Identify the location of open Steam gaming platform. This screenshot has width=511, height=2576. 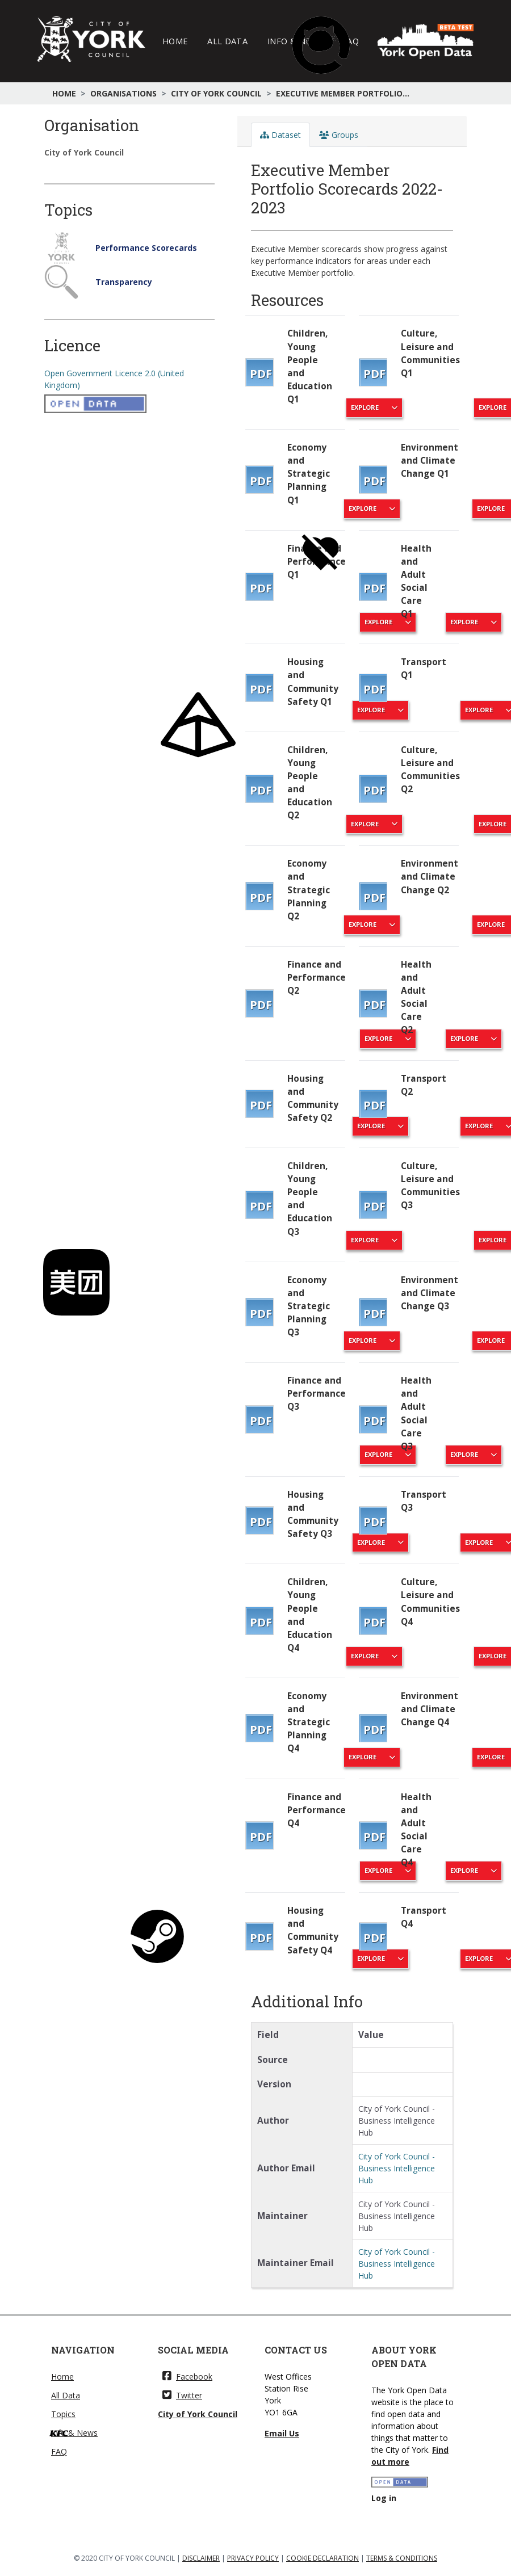
(157, 1936).